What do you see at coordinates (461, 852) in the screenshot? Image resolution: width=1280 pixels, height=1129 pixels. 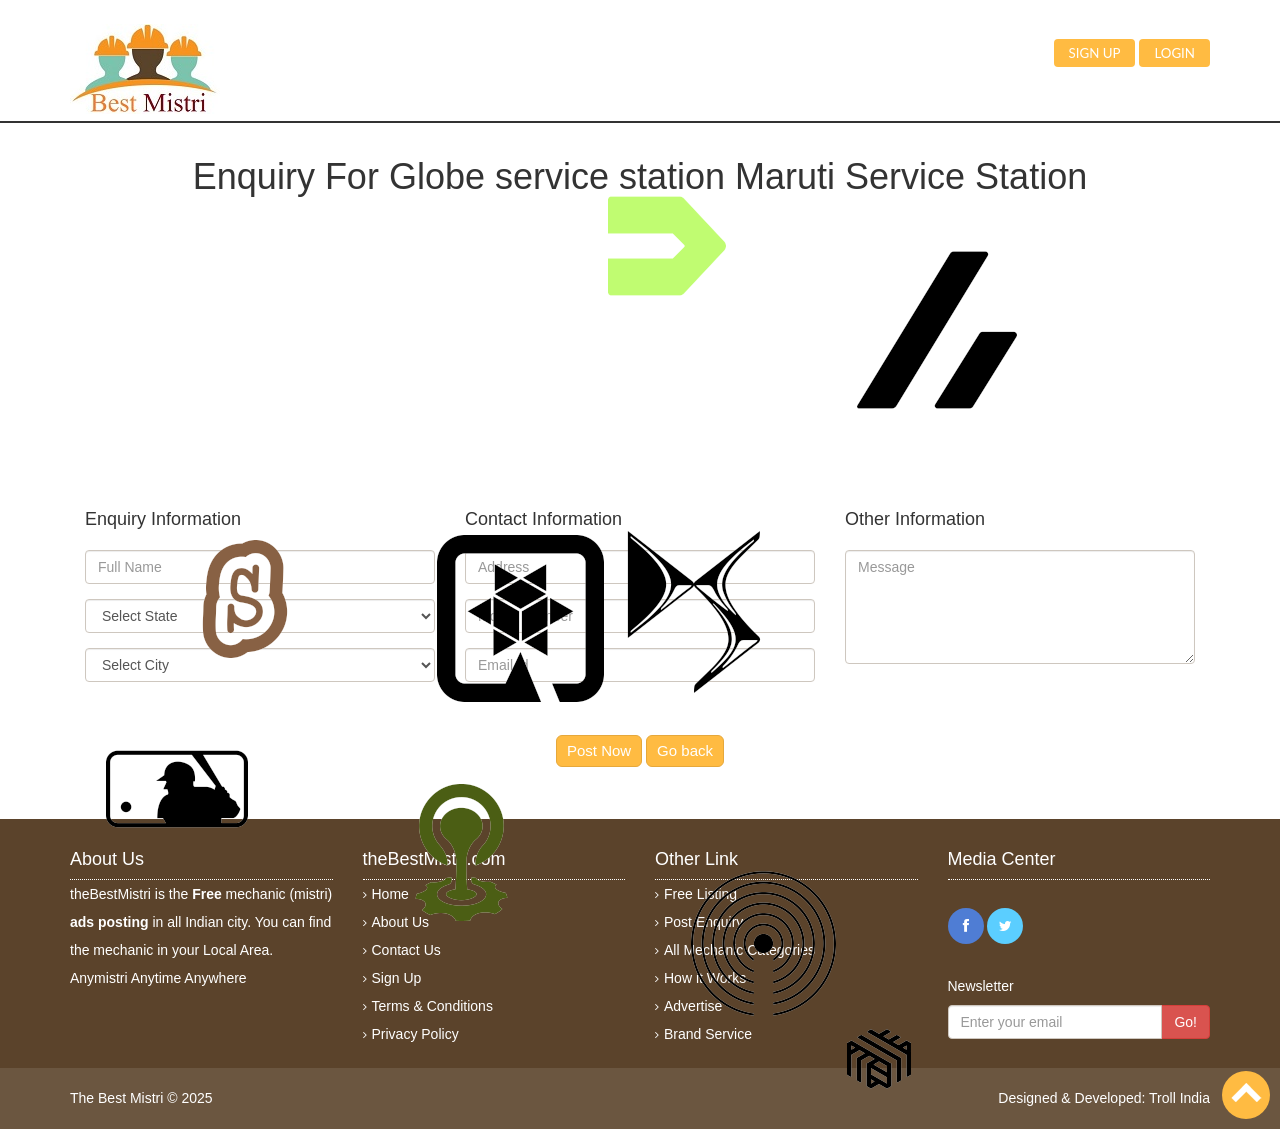 I see `Cloud Foundry platform logo` at bounding box center [461, 852].